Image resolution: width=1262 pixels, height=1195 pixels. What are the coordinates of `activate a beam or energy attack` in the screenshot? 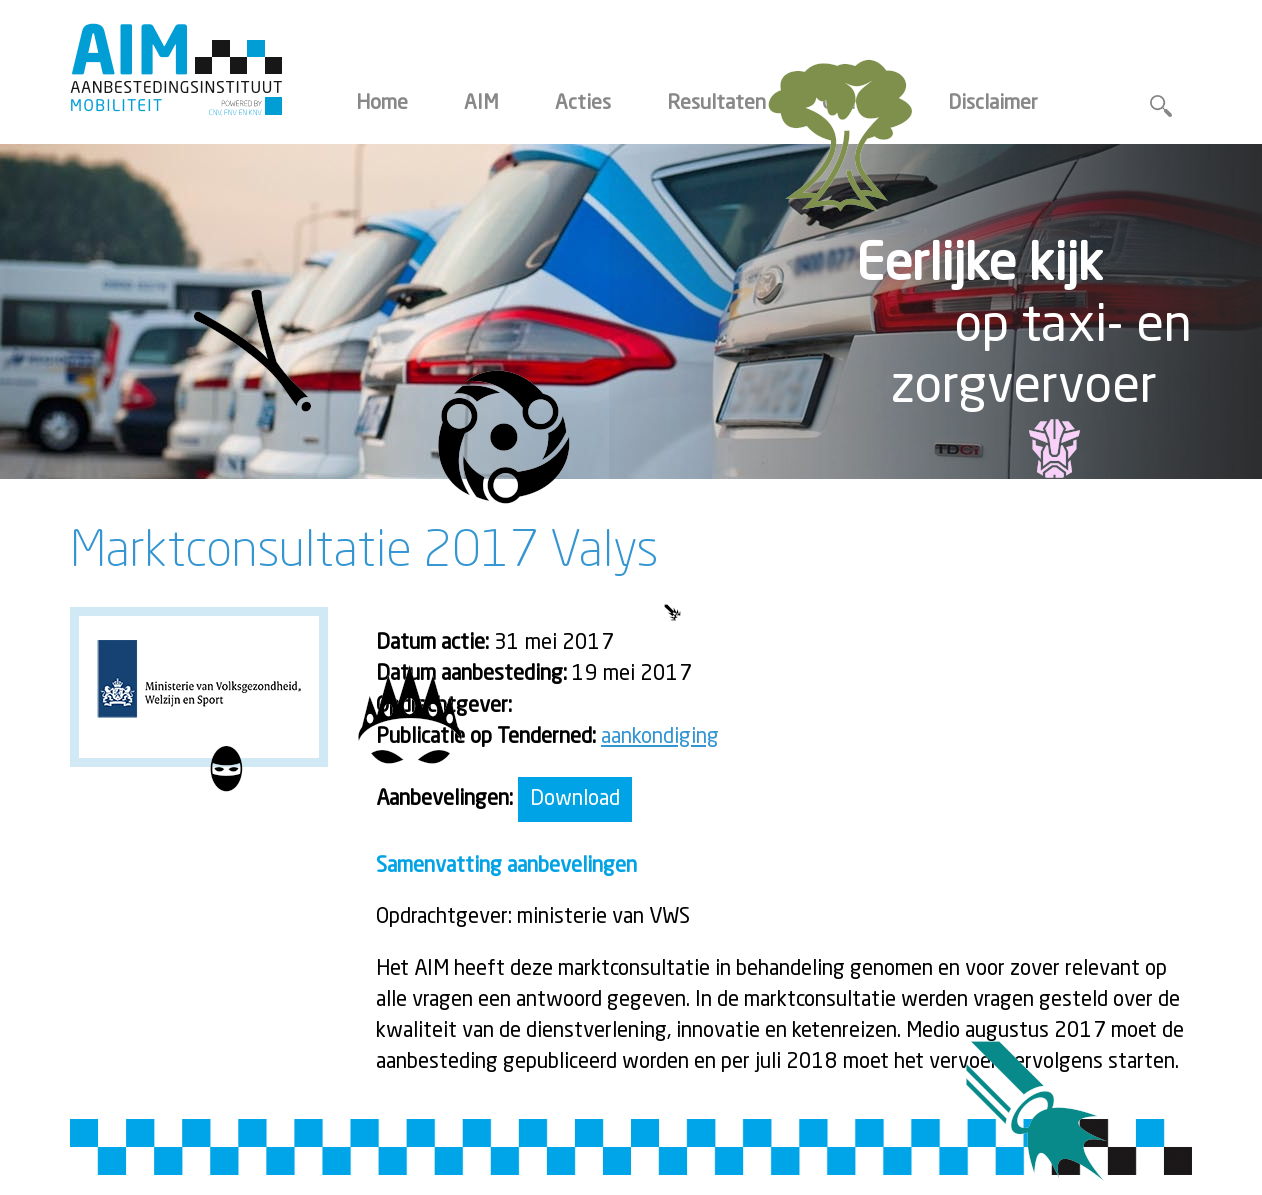 It's located at (672, 612).